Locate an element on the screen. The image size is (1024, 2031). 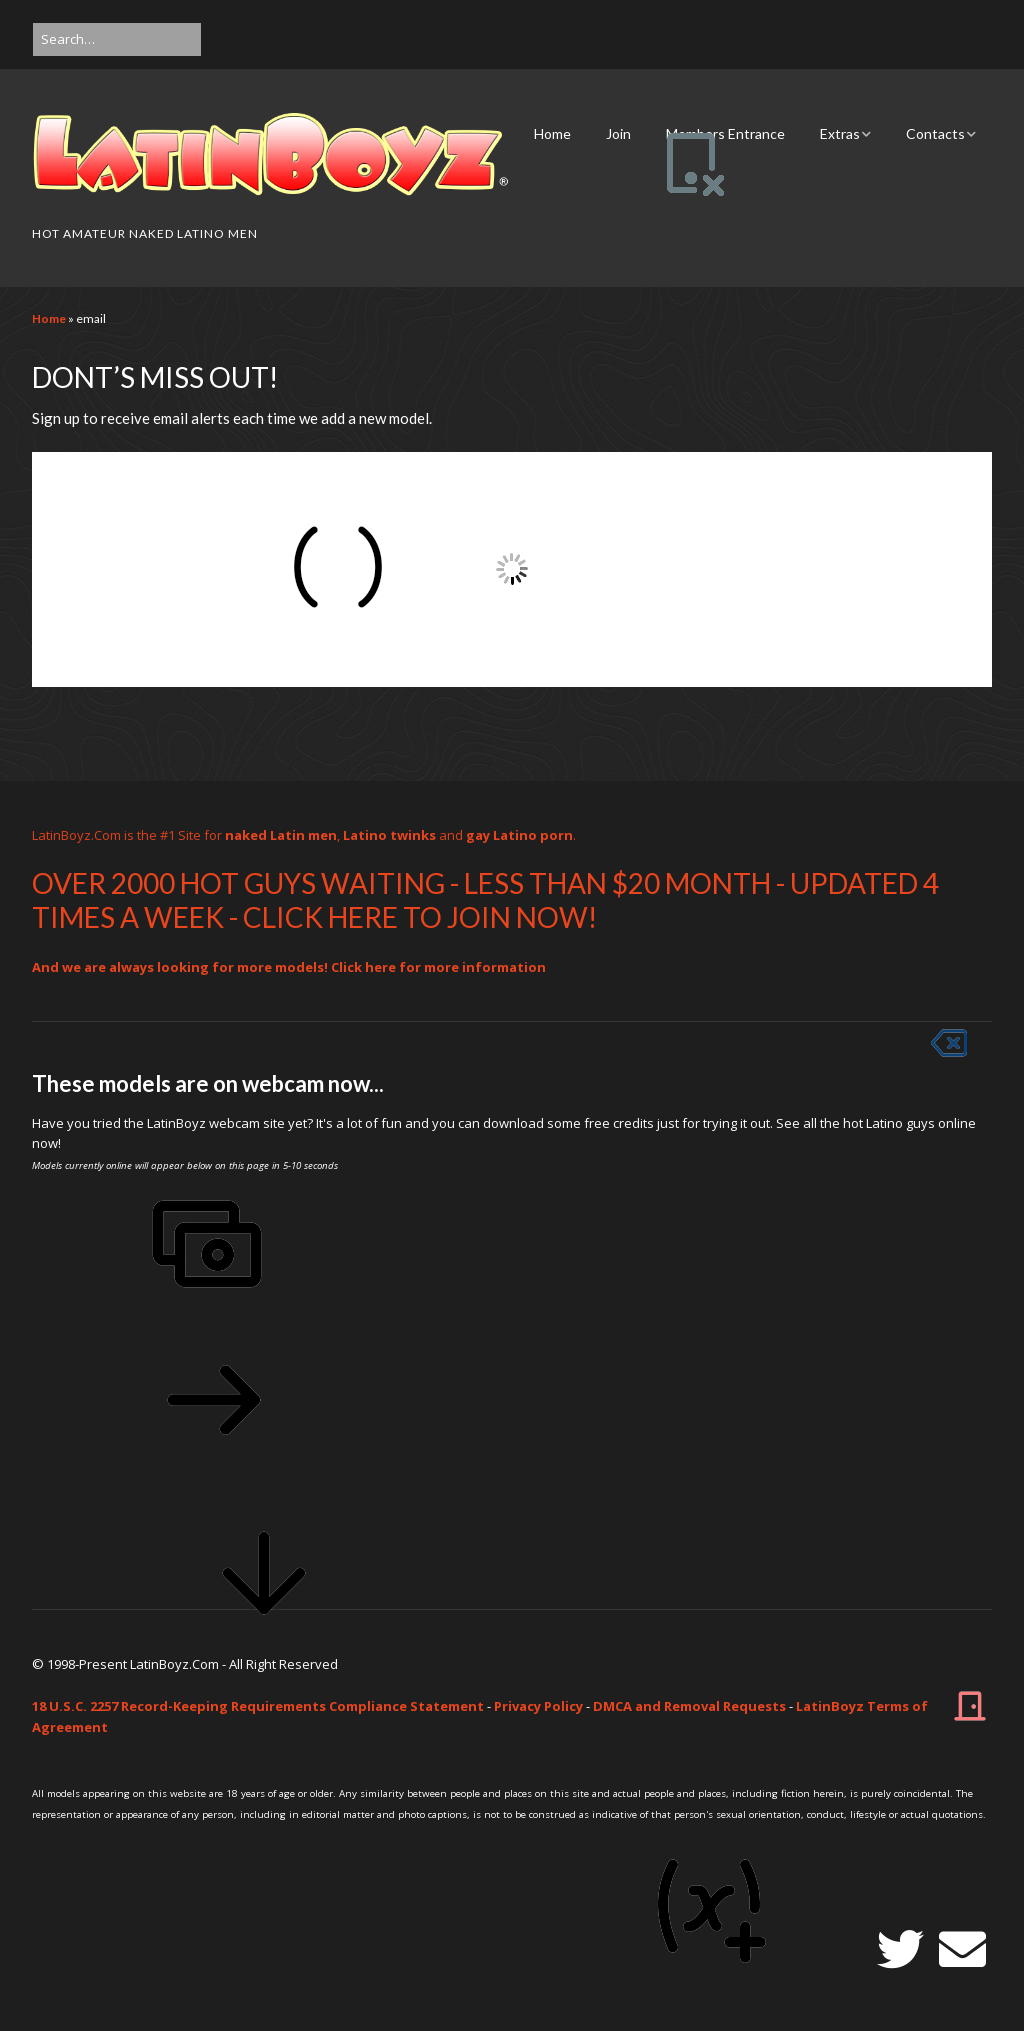
exit or log out of the application is located at coordinates (970, 1706).